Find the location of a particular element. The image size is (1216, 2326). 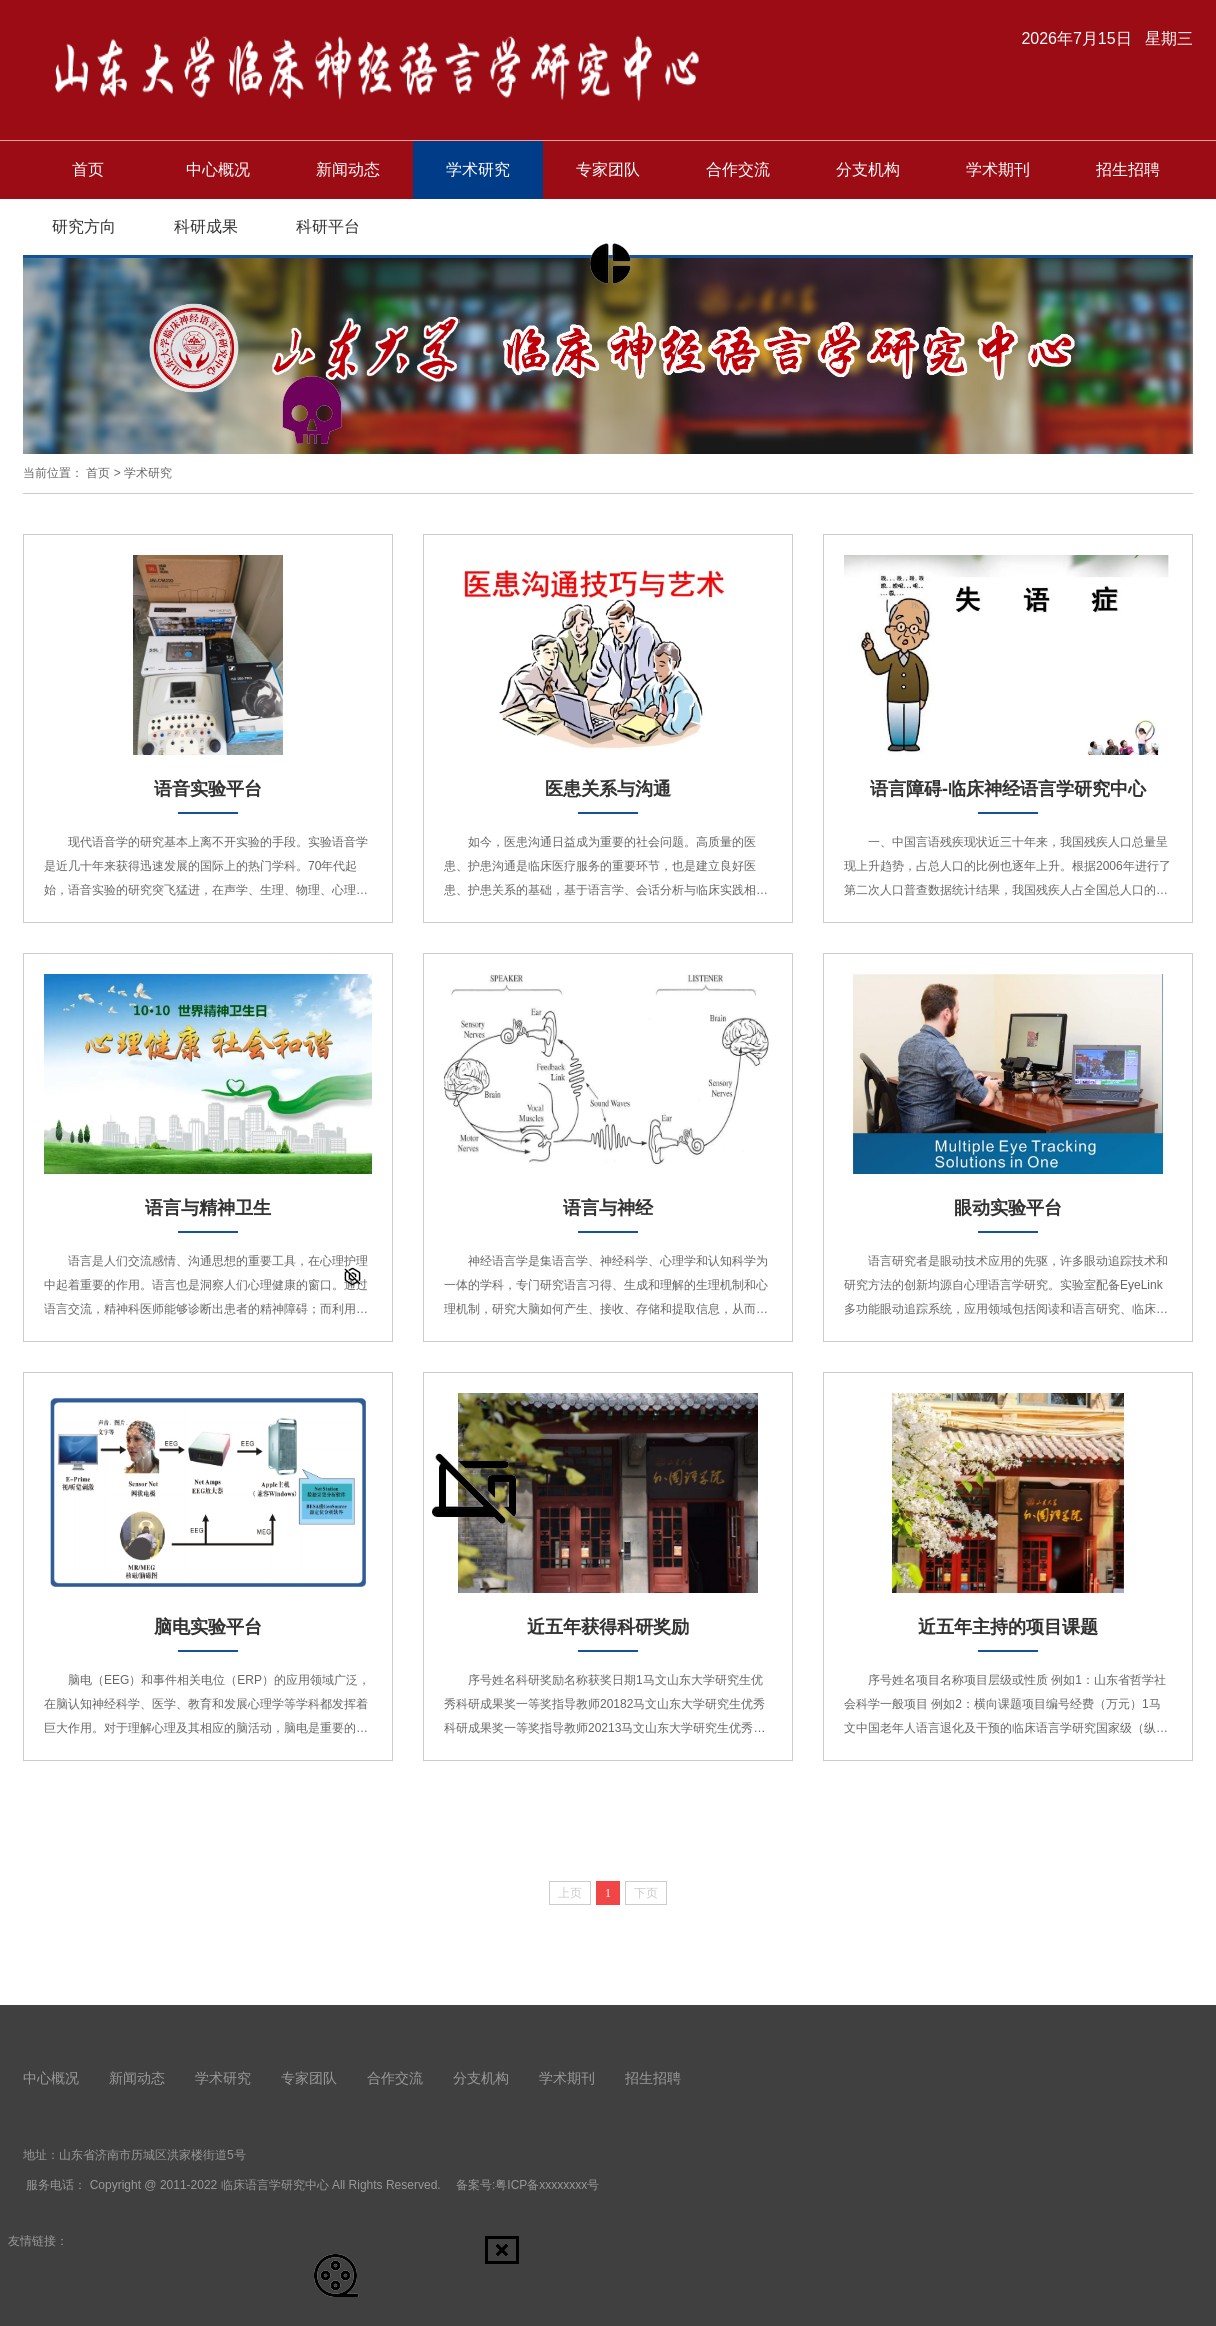

device link disconnected or unavailable is located at coordinates (474, 1489).